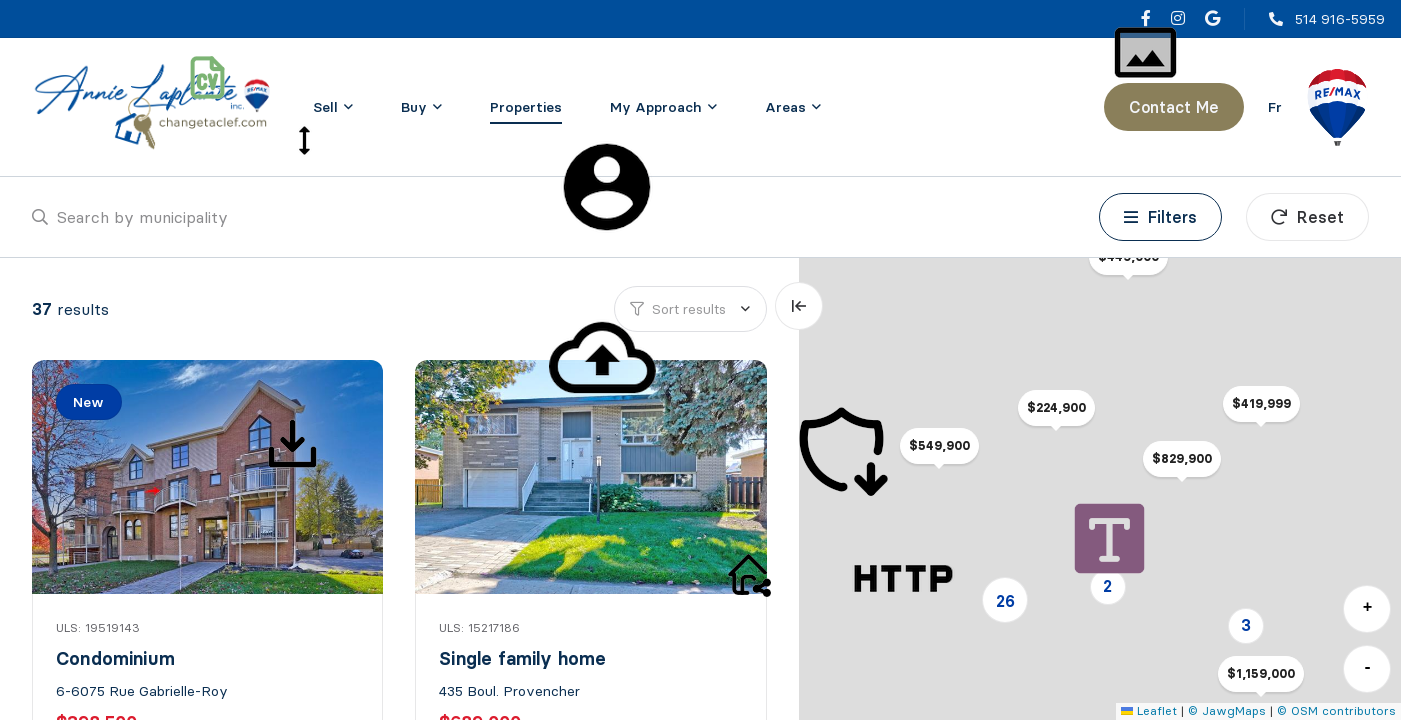  Describe the element at coordinates (903, 578) in the screenshot. I see `indicates a web link or URL` at that location.